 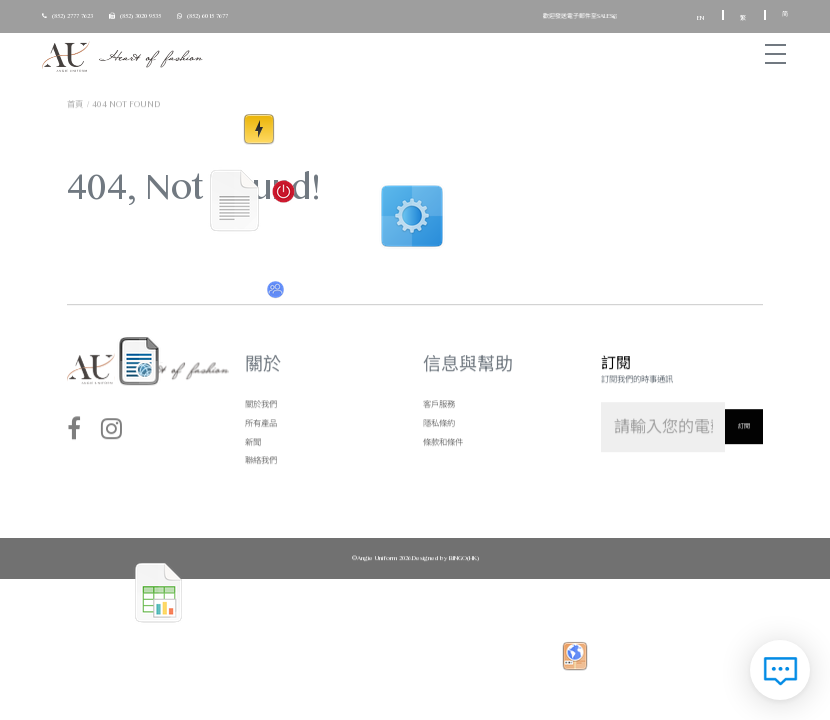 What do you see at coordinates (259, 129) in the screenshot?
I see `access power management settings` at bounding box center [259, 129].